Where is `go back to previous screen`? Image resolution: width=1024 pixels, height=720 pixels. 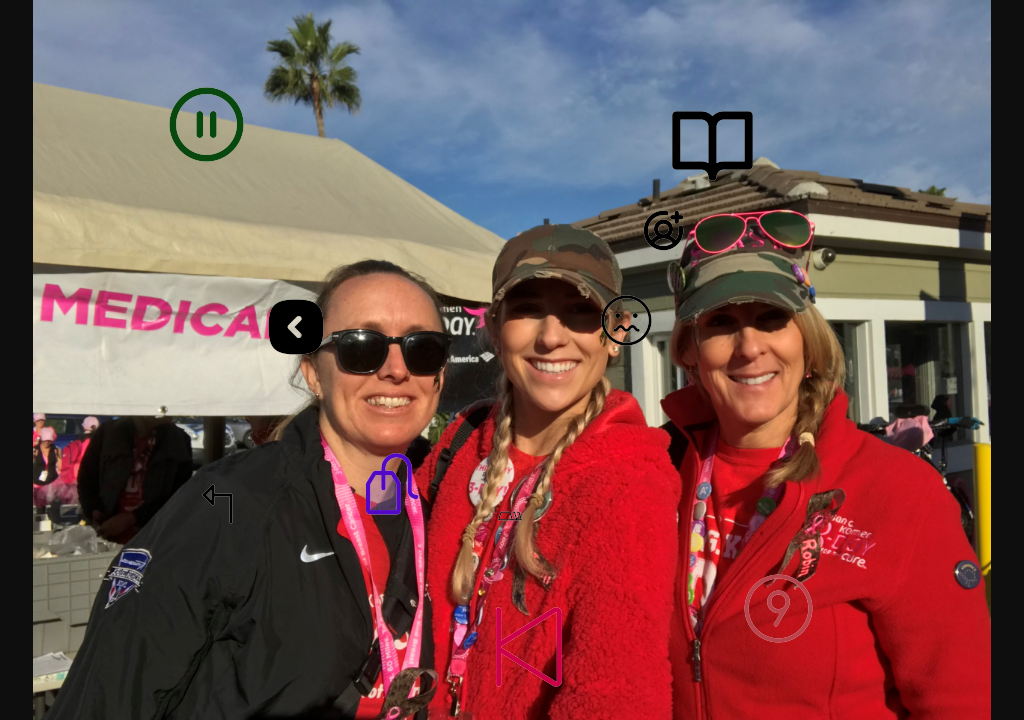
go back to previous screen is located at coordinates (219, 504).